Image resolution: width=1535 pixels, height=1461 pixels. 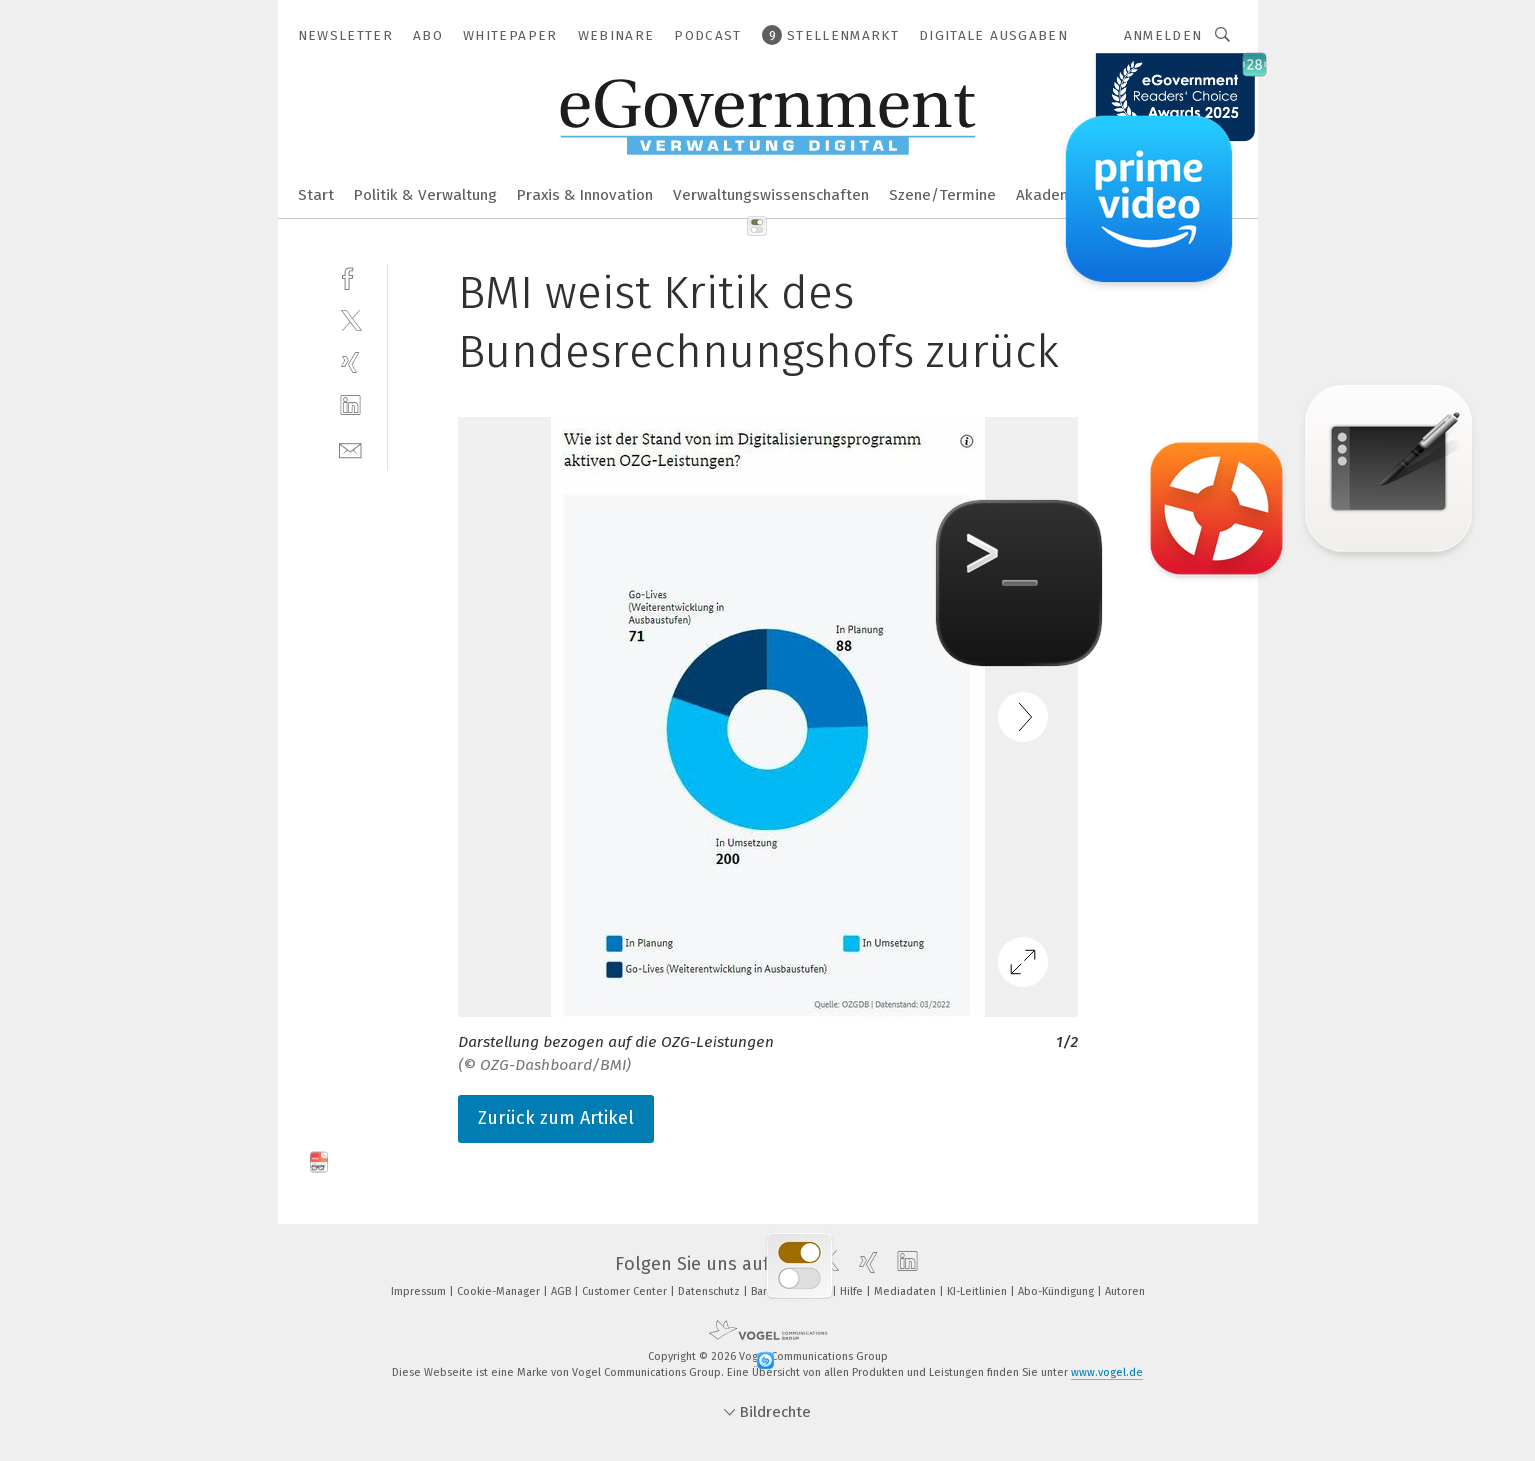 I want to click on open unity tweak tool settings, so click(x=757, y=226).